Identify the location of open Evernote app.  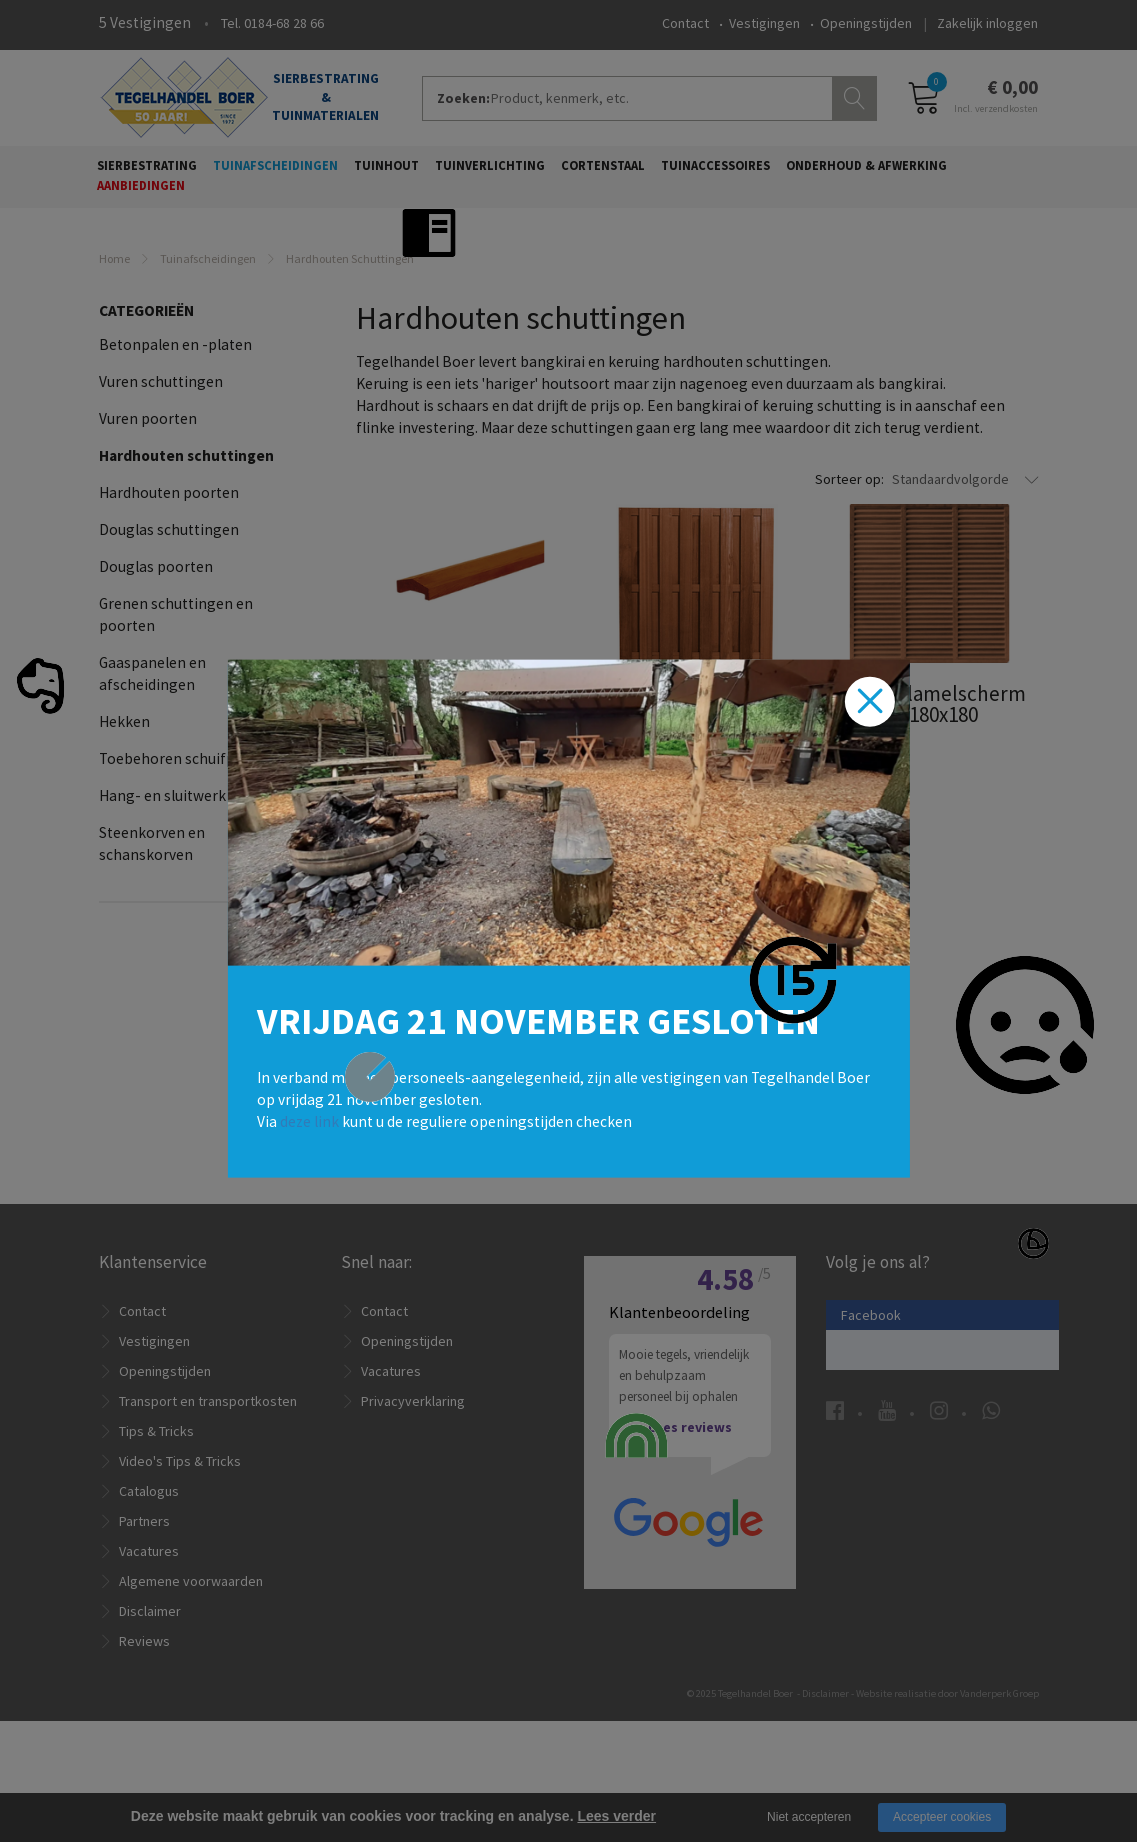
(40, 684).